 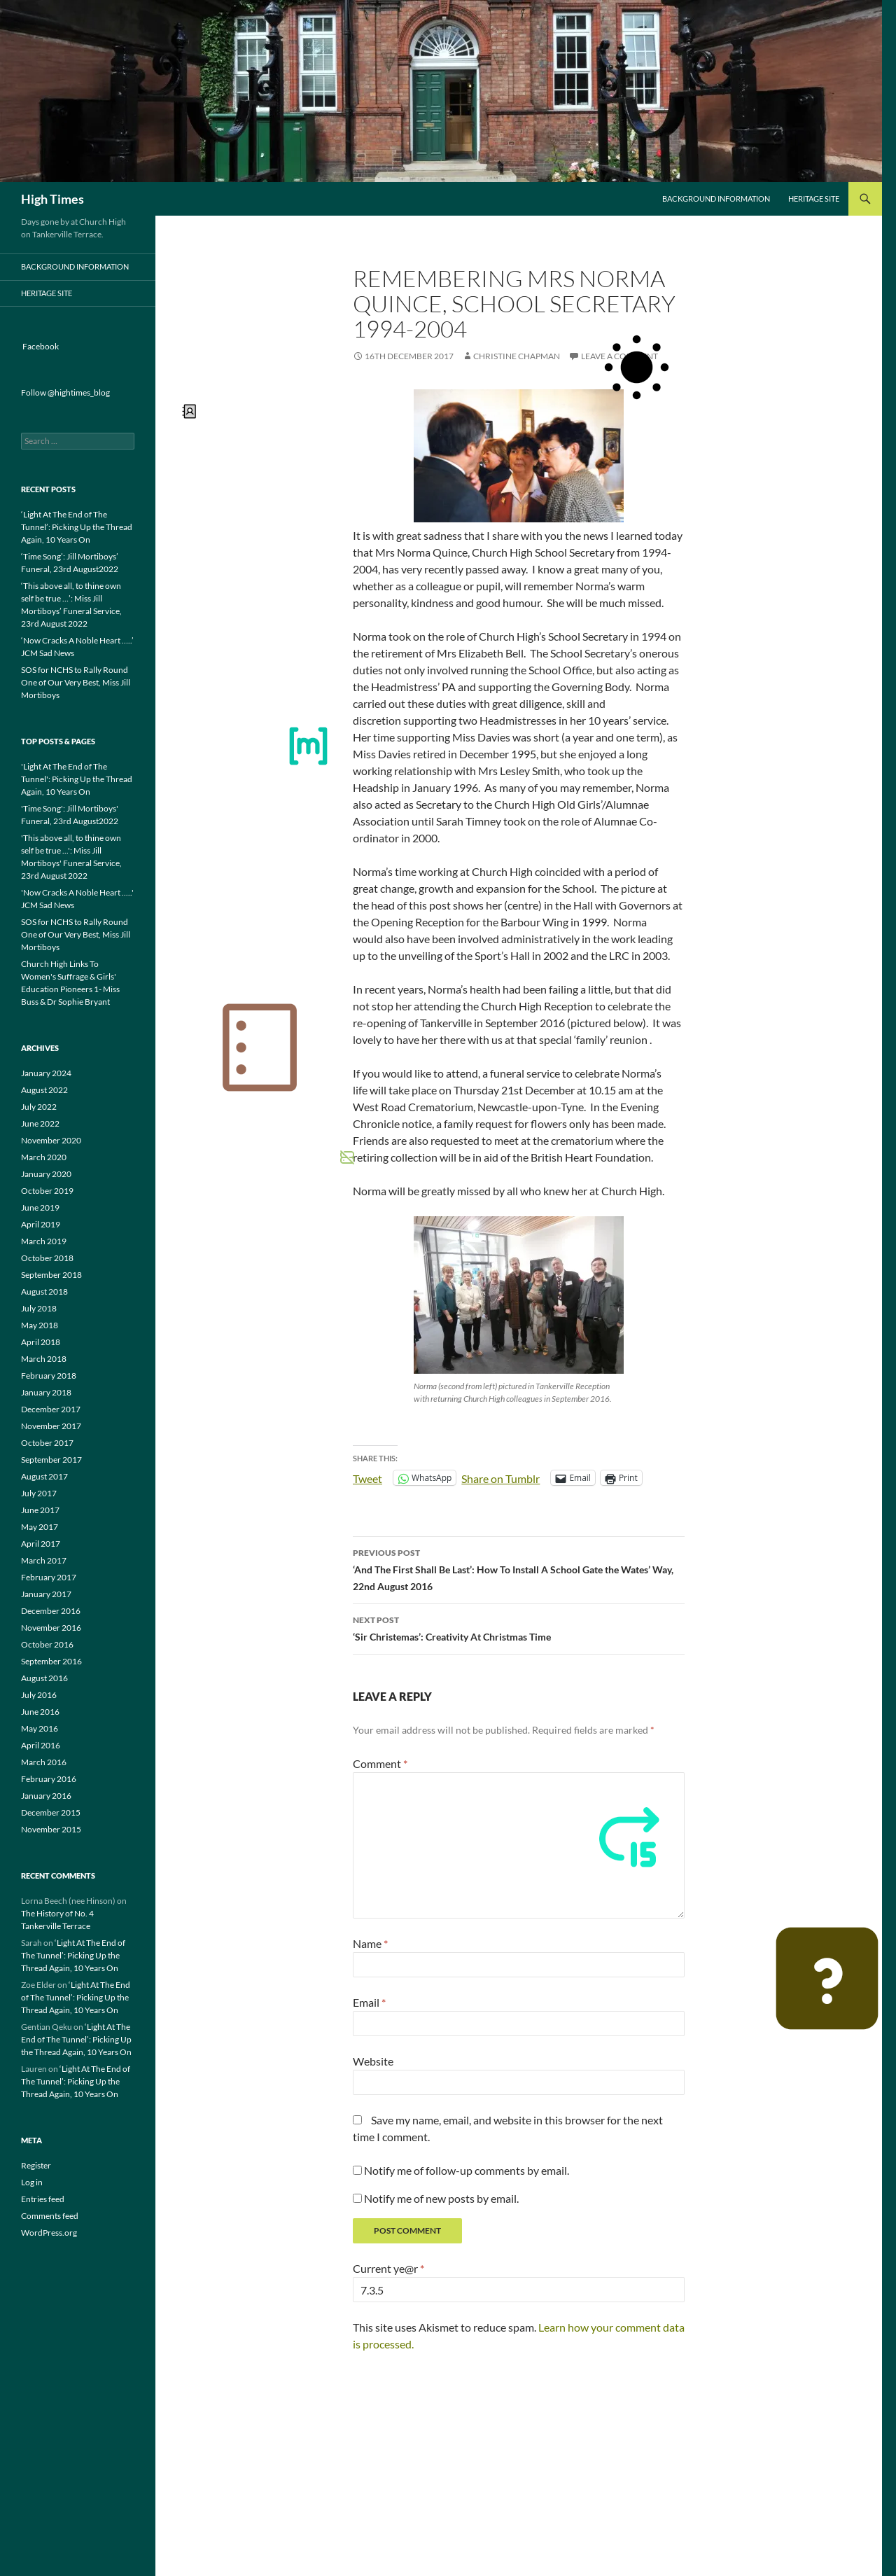 What do you see at coordinates (347, 1157) in the screenshot?
I see `server is offline or unavailable` at bounding box center [347, 1157].